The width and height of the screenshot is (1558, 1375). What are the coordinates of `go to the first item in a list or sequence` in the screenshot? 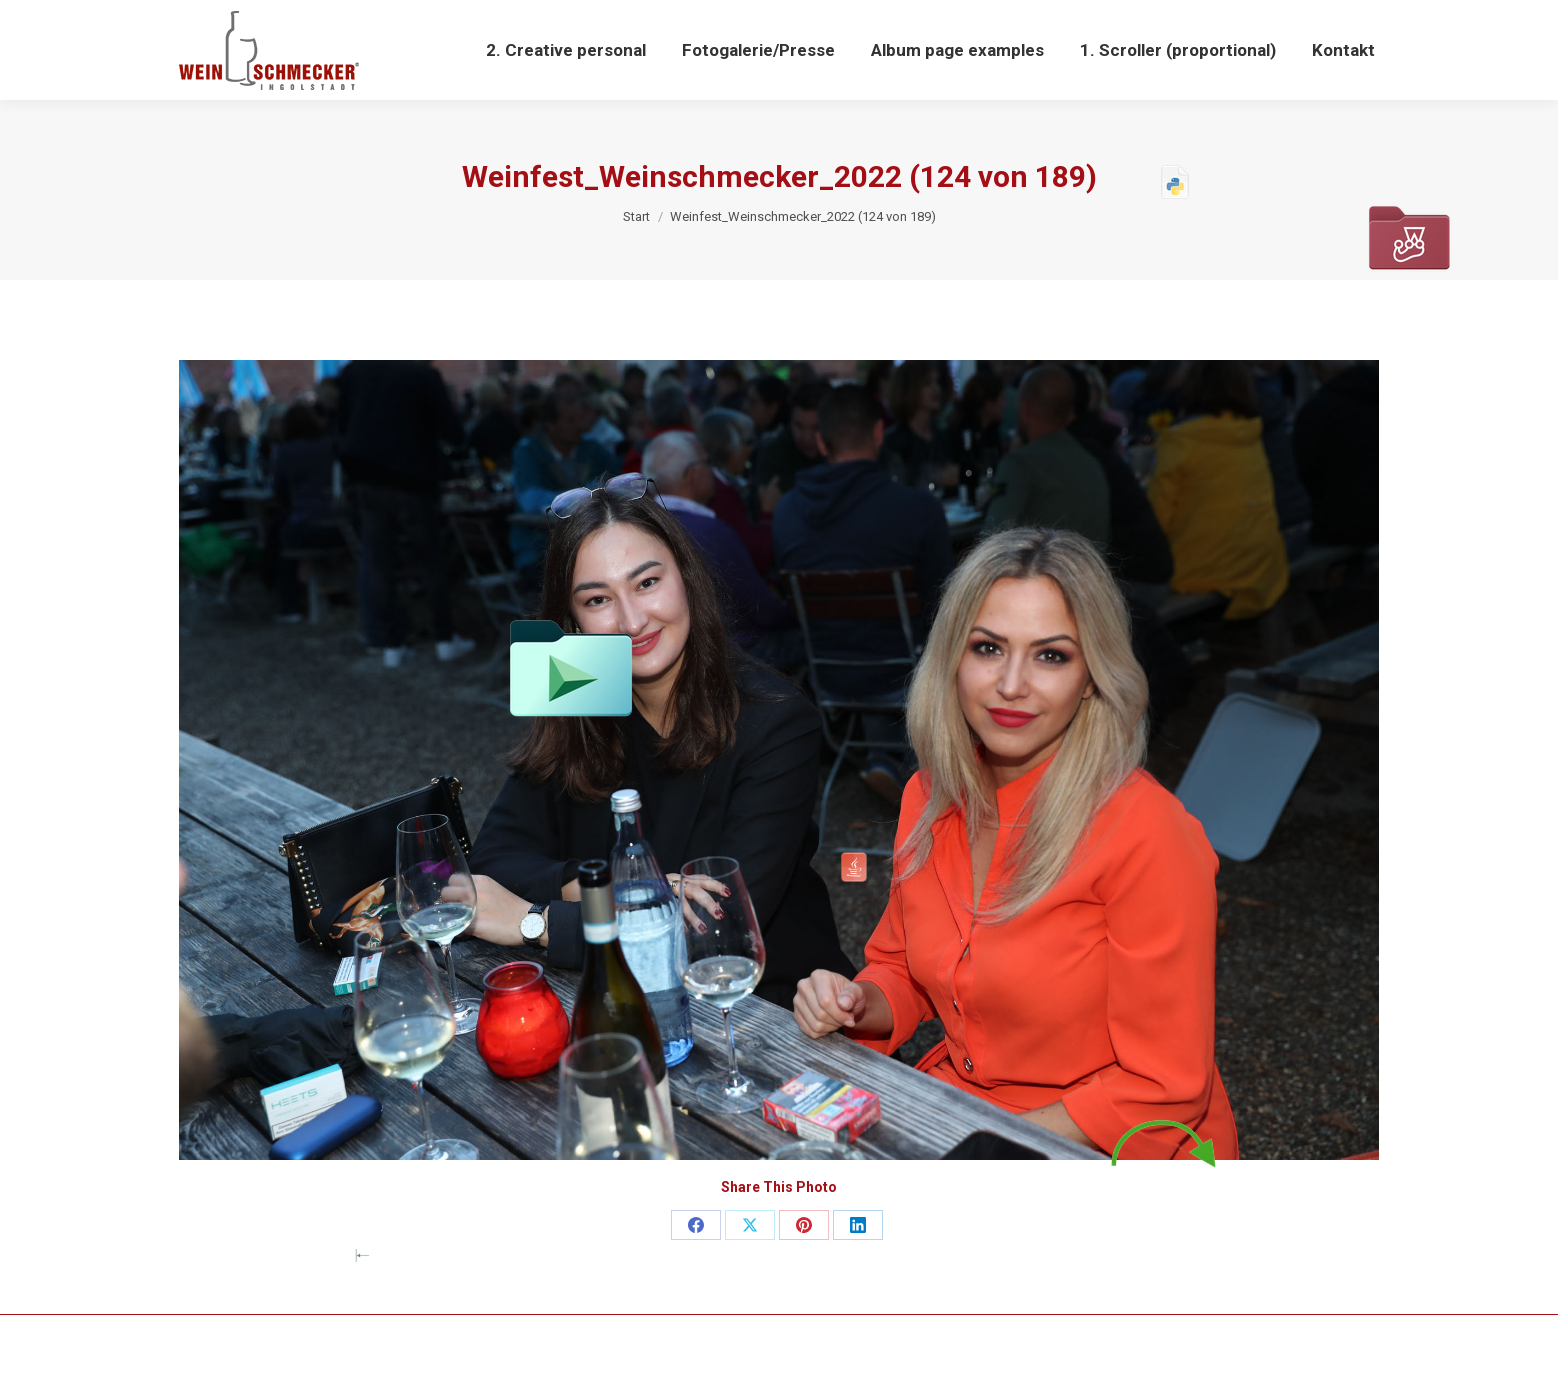 It's located at (362, 1255).